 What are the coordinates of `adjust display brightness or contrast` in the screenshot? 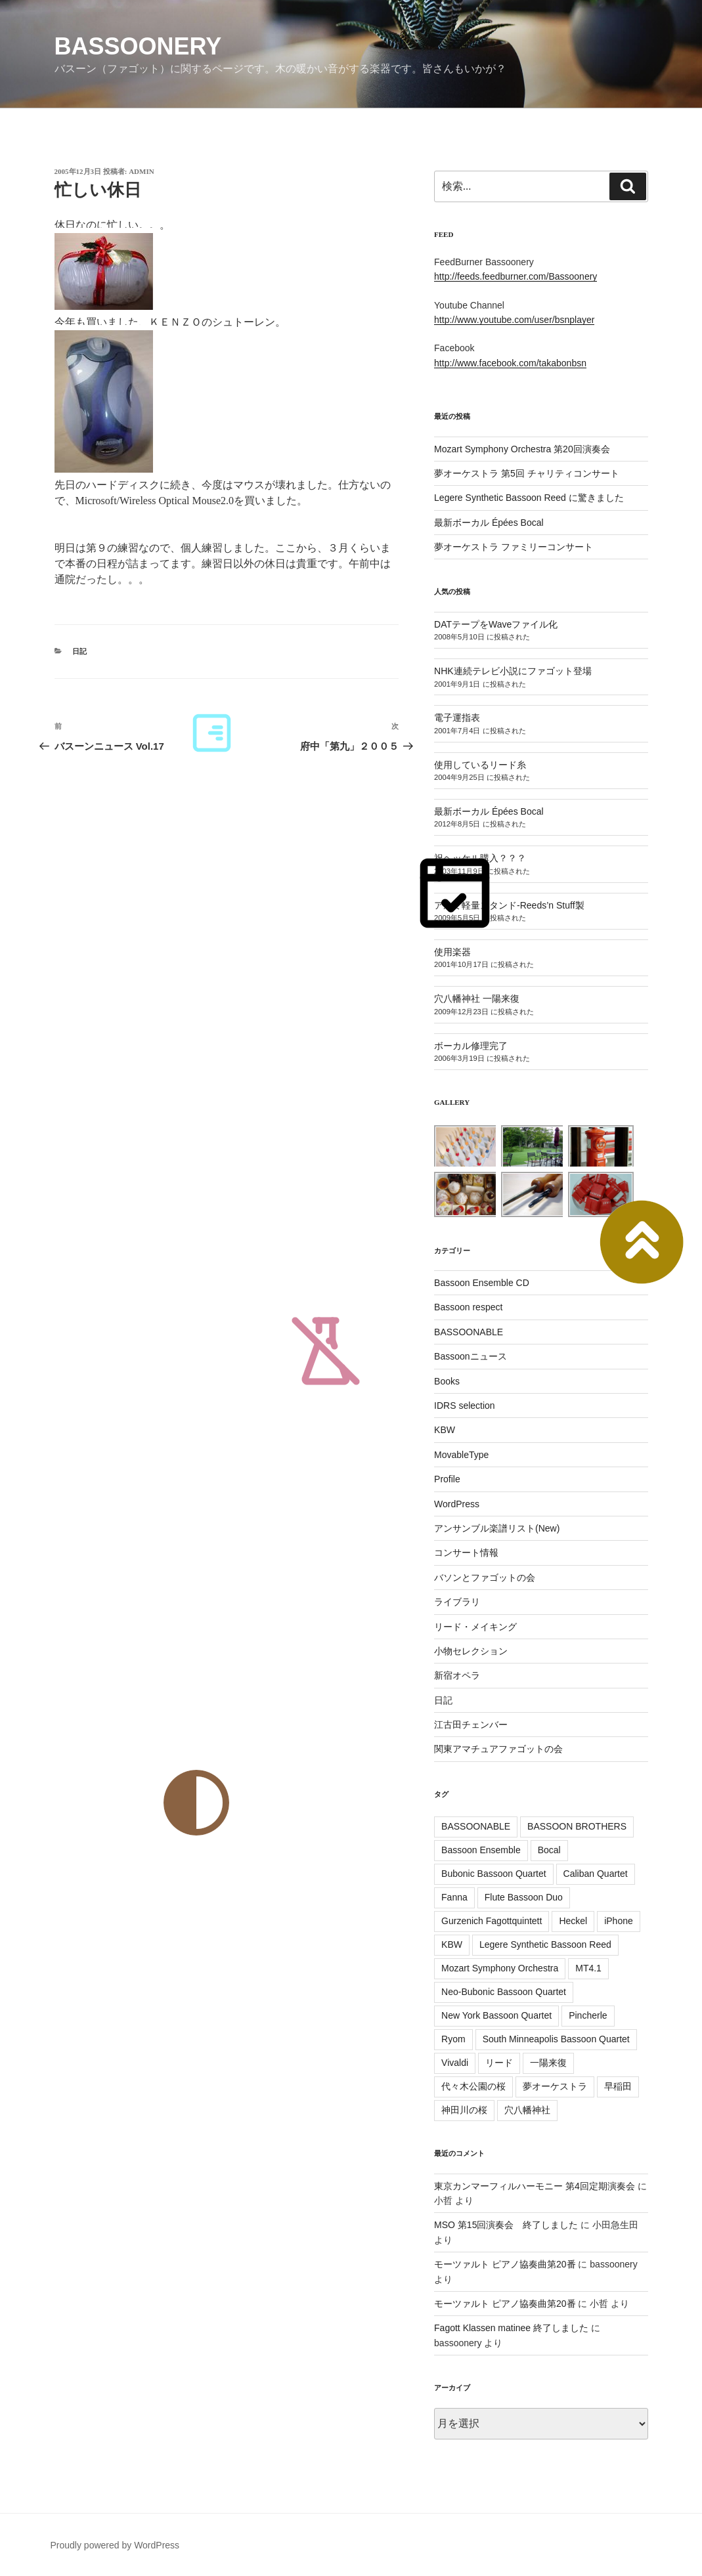 It's located at (196, 1803).